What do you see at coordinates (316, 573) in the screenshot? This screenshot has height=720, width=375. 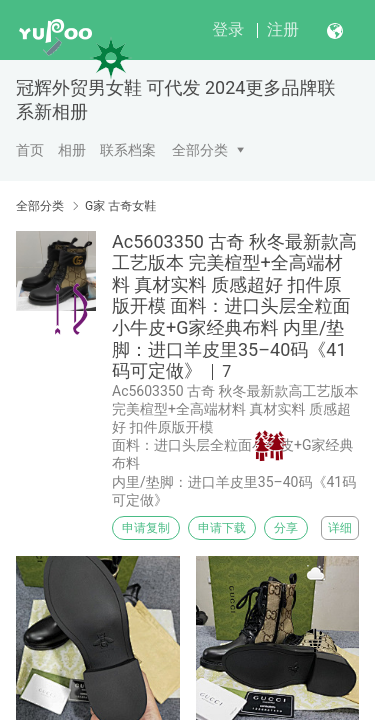 I see `indicates overcast or cloudy conditions at night` at bounding box center [316, 573].